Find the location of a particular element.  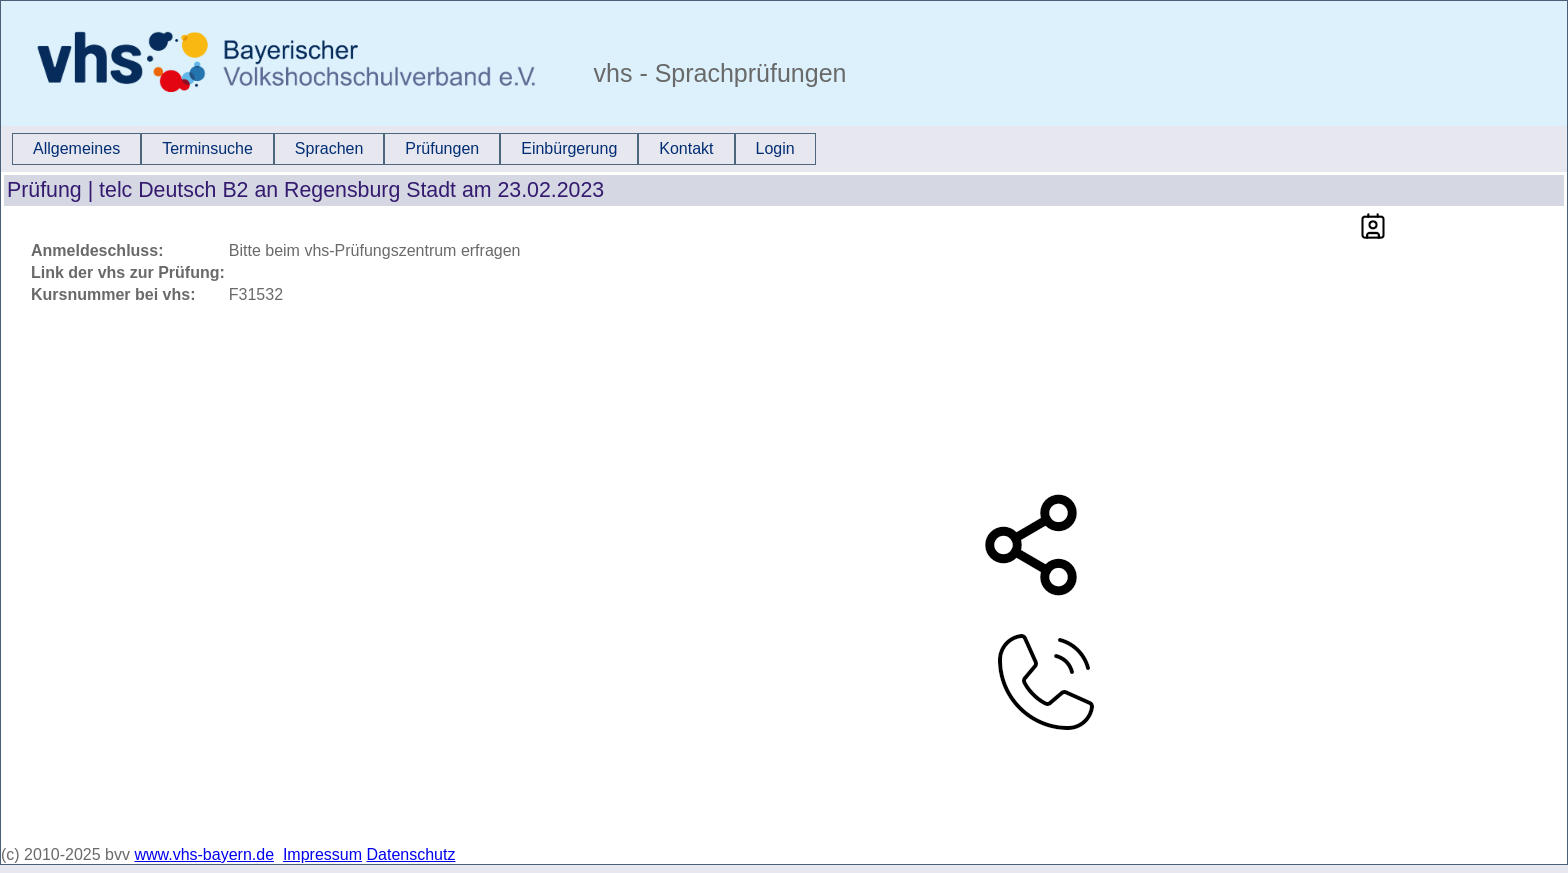

make a phone call is located at coordinates (1048, 680).